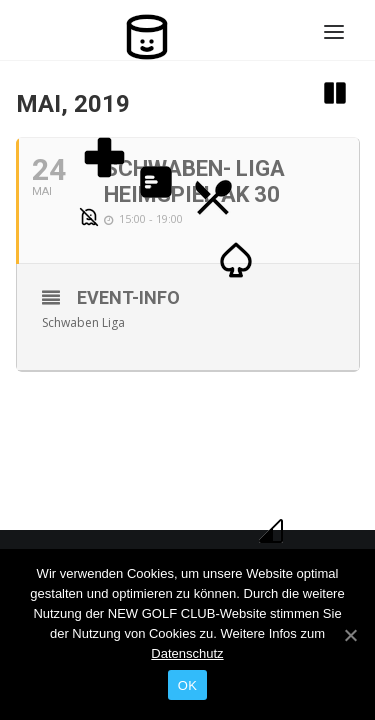  What do you see at coordinates (273, 532) in the screenshot?
I see `indicates medium cellular signal strength` at bounding box center [273, 532].